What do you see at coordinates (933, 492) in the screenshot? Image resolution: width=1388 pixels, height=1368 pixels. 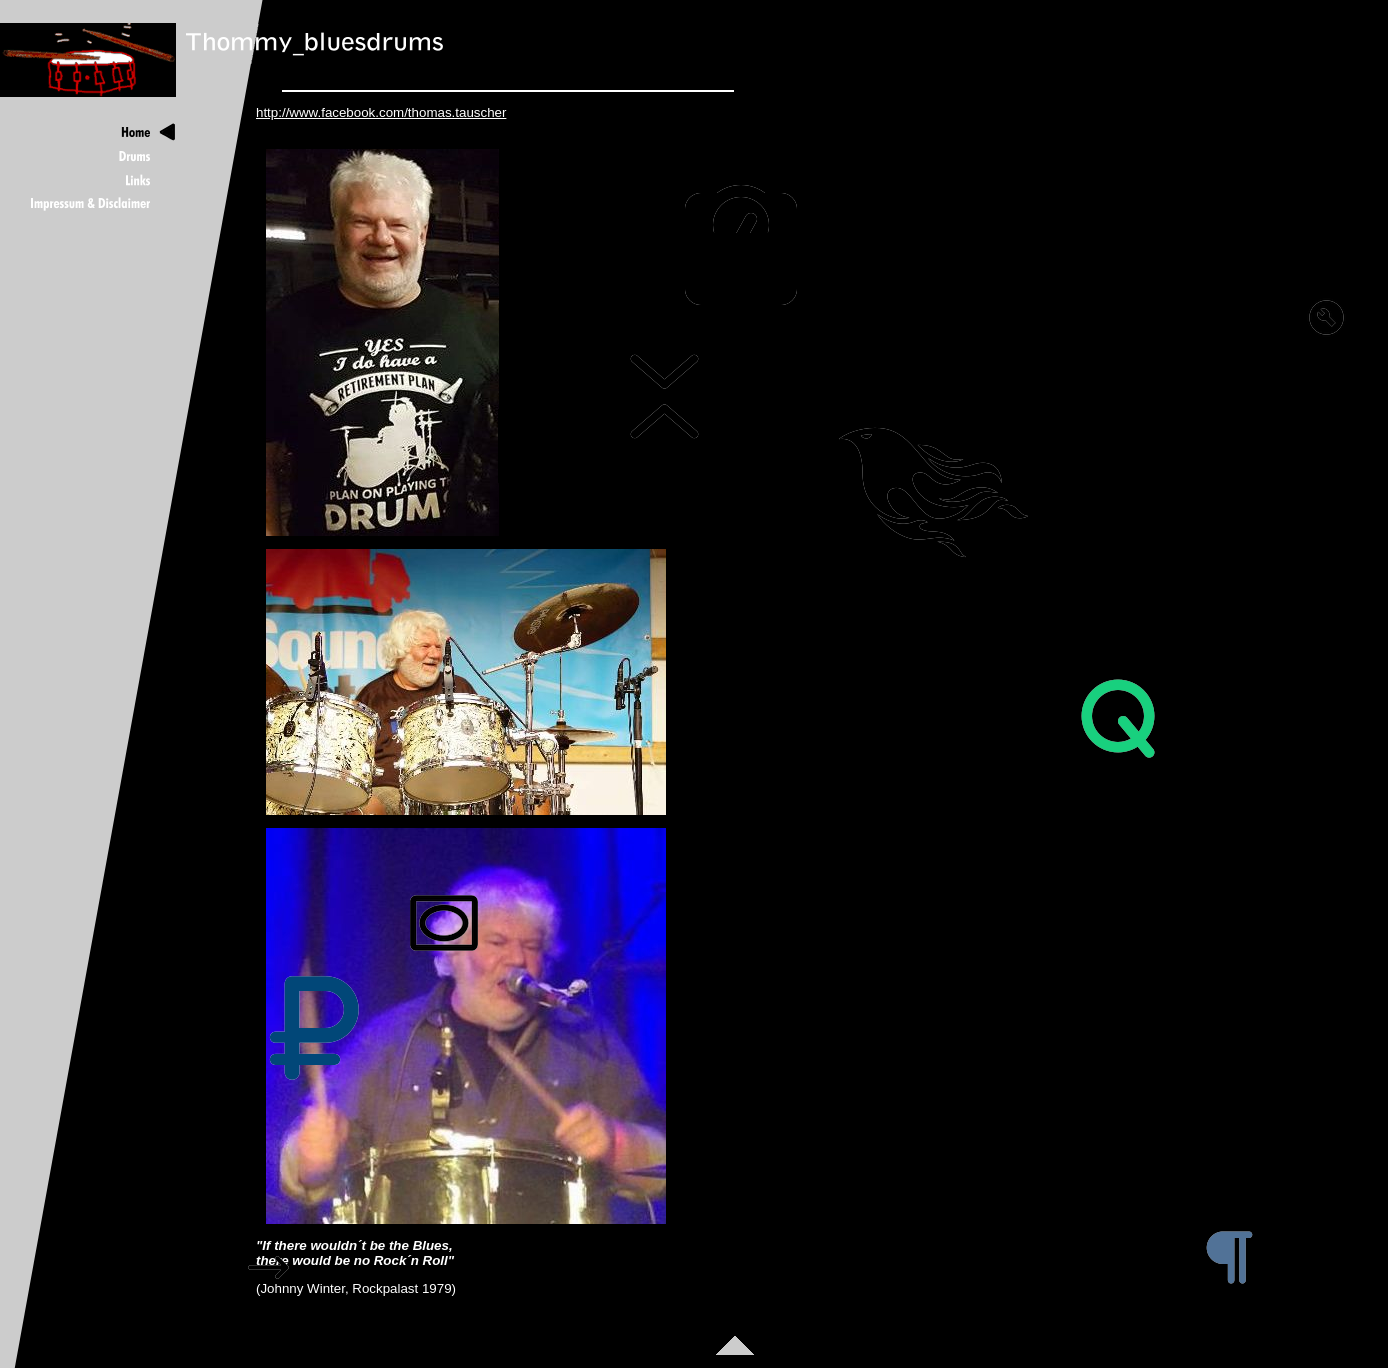 I see `phoenix framework logo` at bounding box center [933, 492].